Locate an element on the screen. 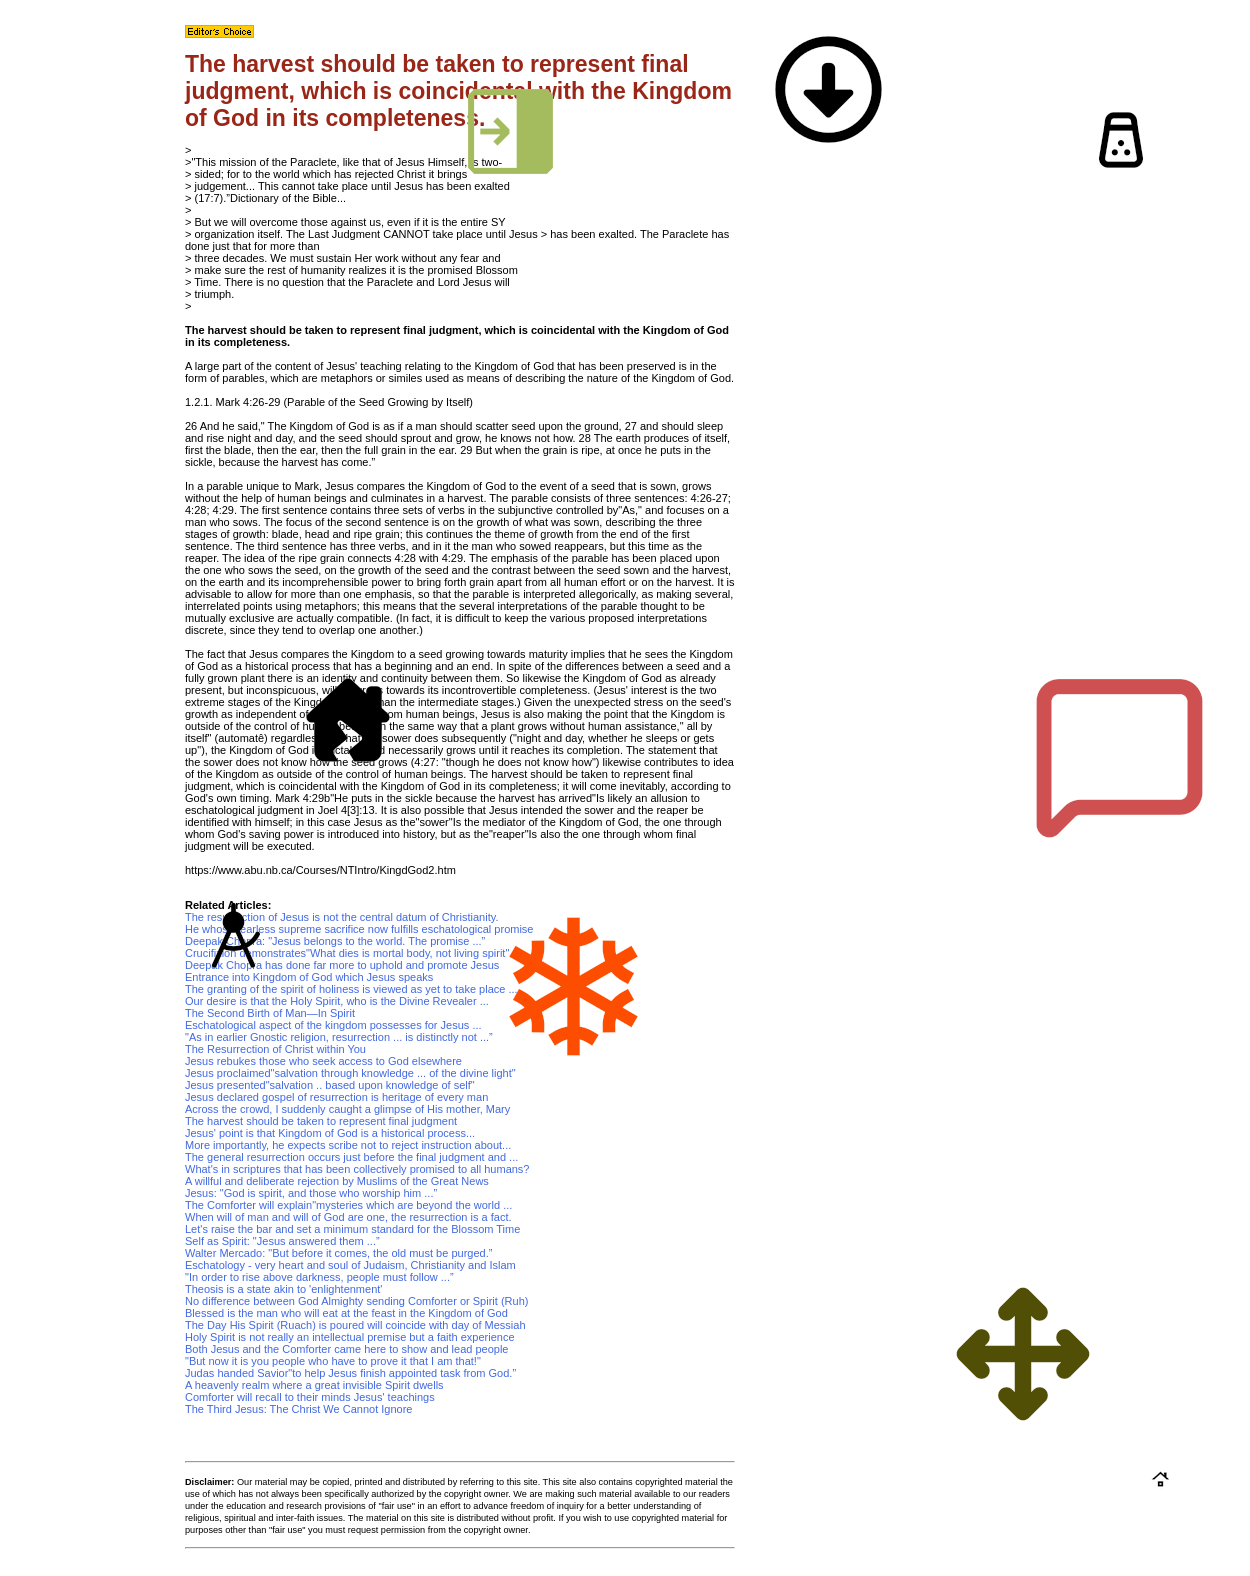 The height and width of the screenshot is (1576, 1250). indicates property damage or structural issues is located at coordinates (348, 720).